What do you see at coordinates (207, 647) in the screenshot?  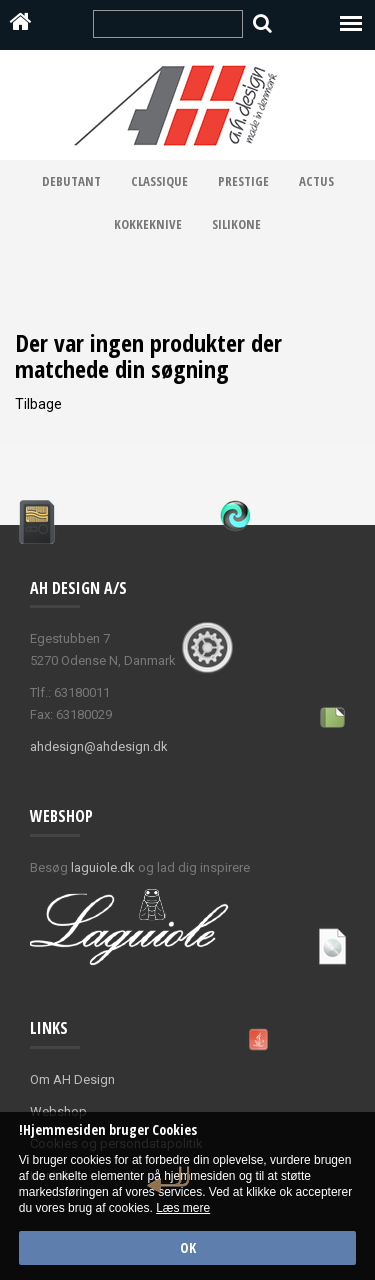 I see `access system settings` at bounding box center [207, 647].